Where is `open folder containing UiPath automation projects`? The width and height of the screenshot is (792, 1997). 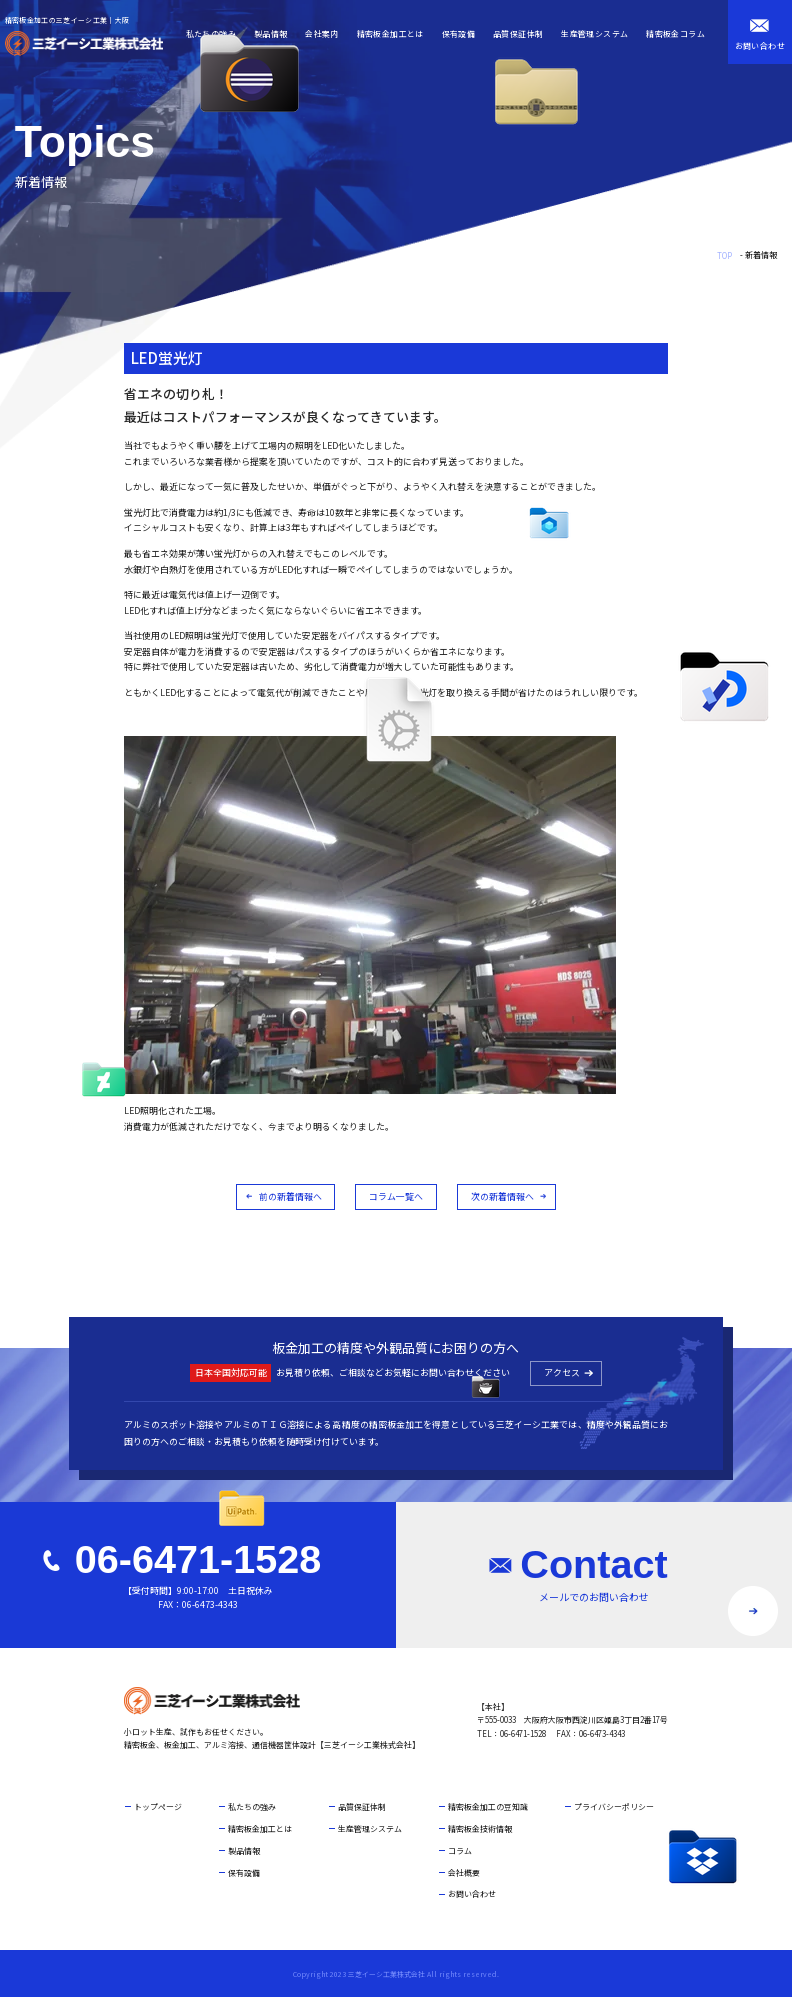
open folder containing UiPath automation projects is located at coordinates (241, 1509).